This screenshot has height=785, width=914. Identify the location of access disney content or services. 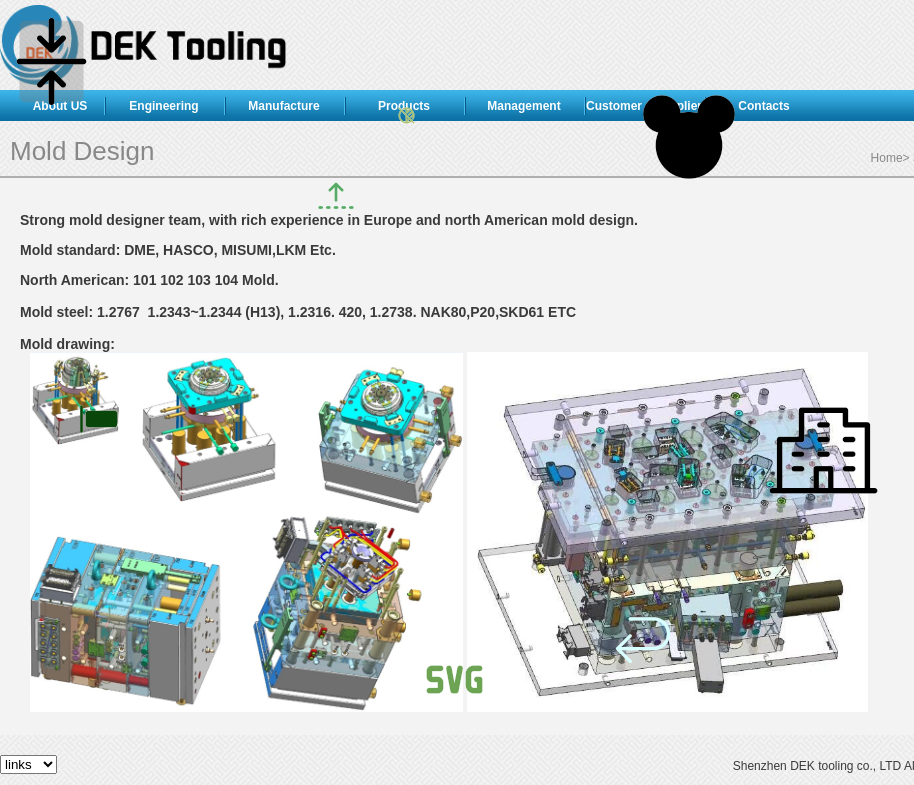
(689, 137).